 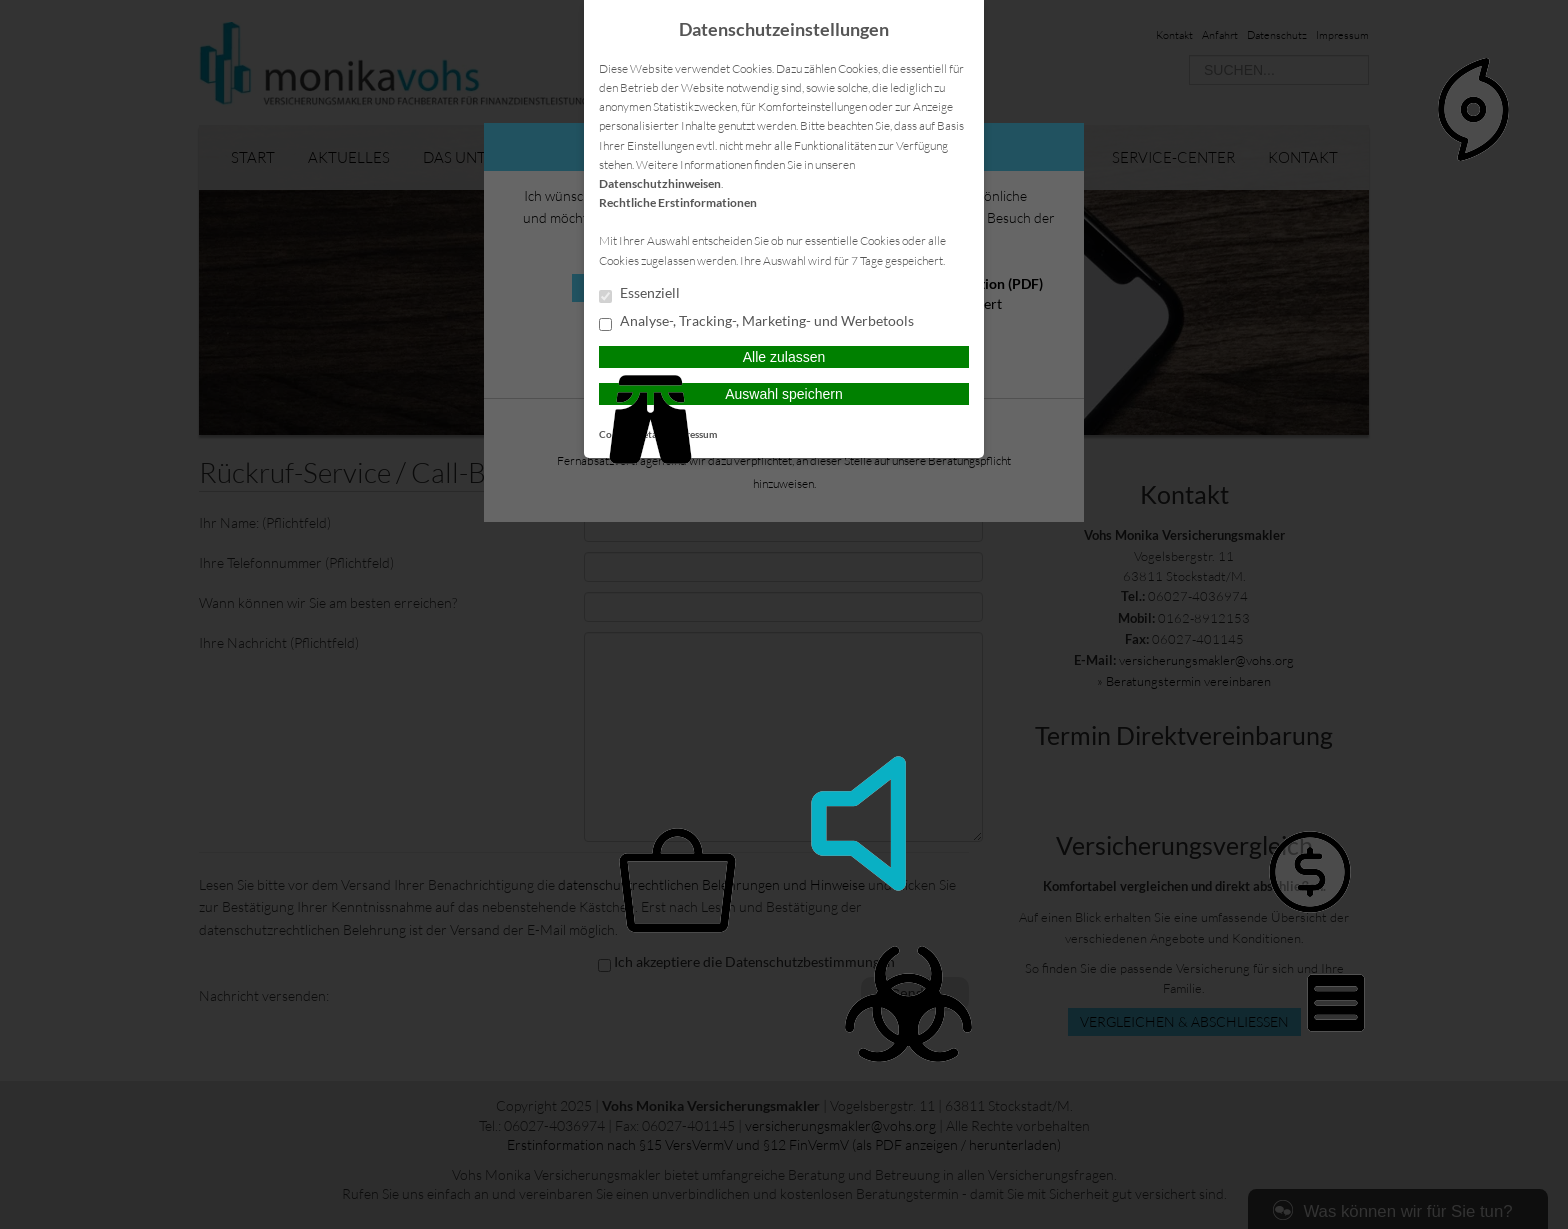 I want to click on view your shopping bag, so click(x=677, y=886).